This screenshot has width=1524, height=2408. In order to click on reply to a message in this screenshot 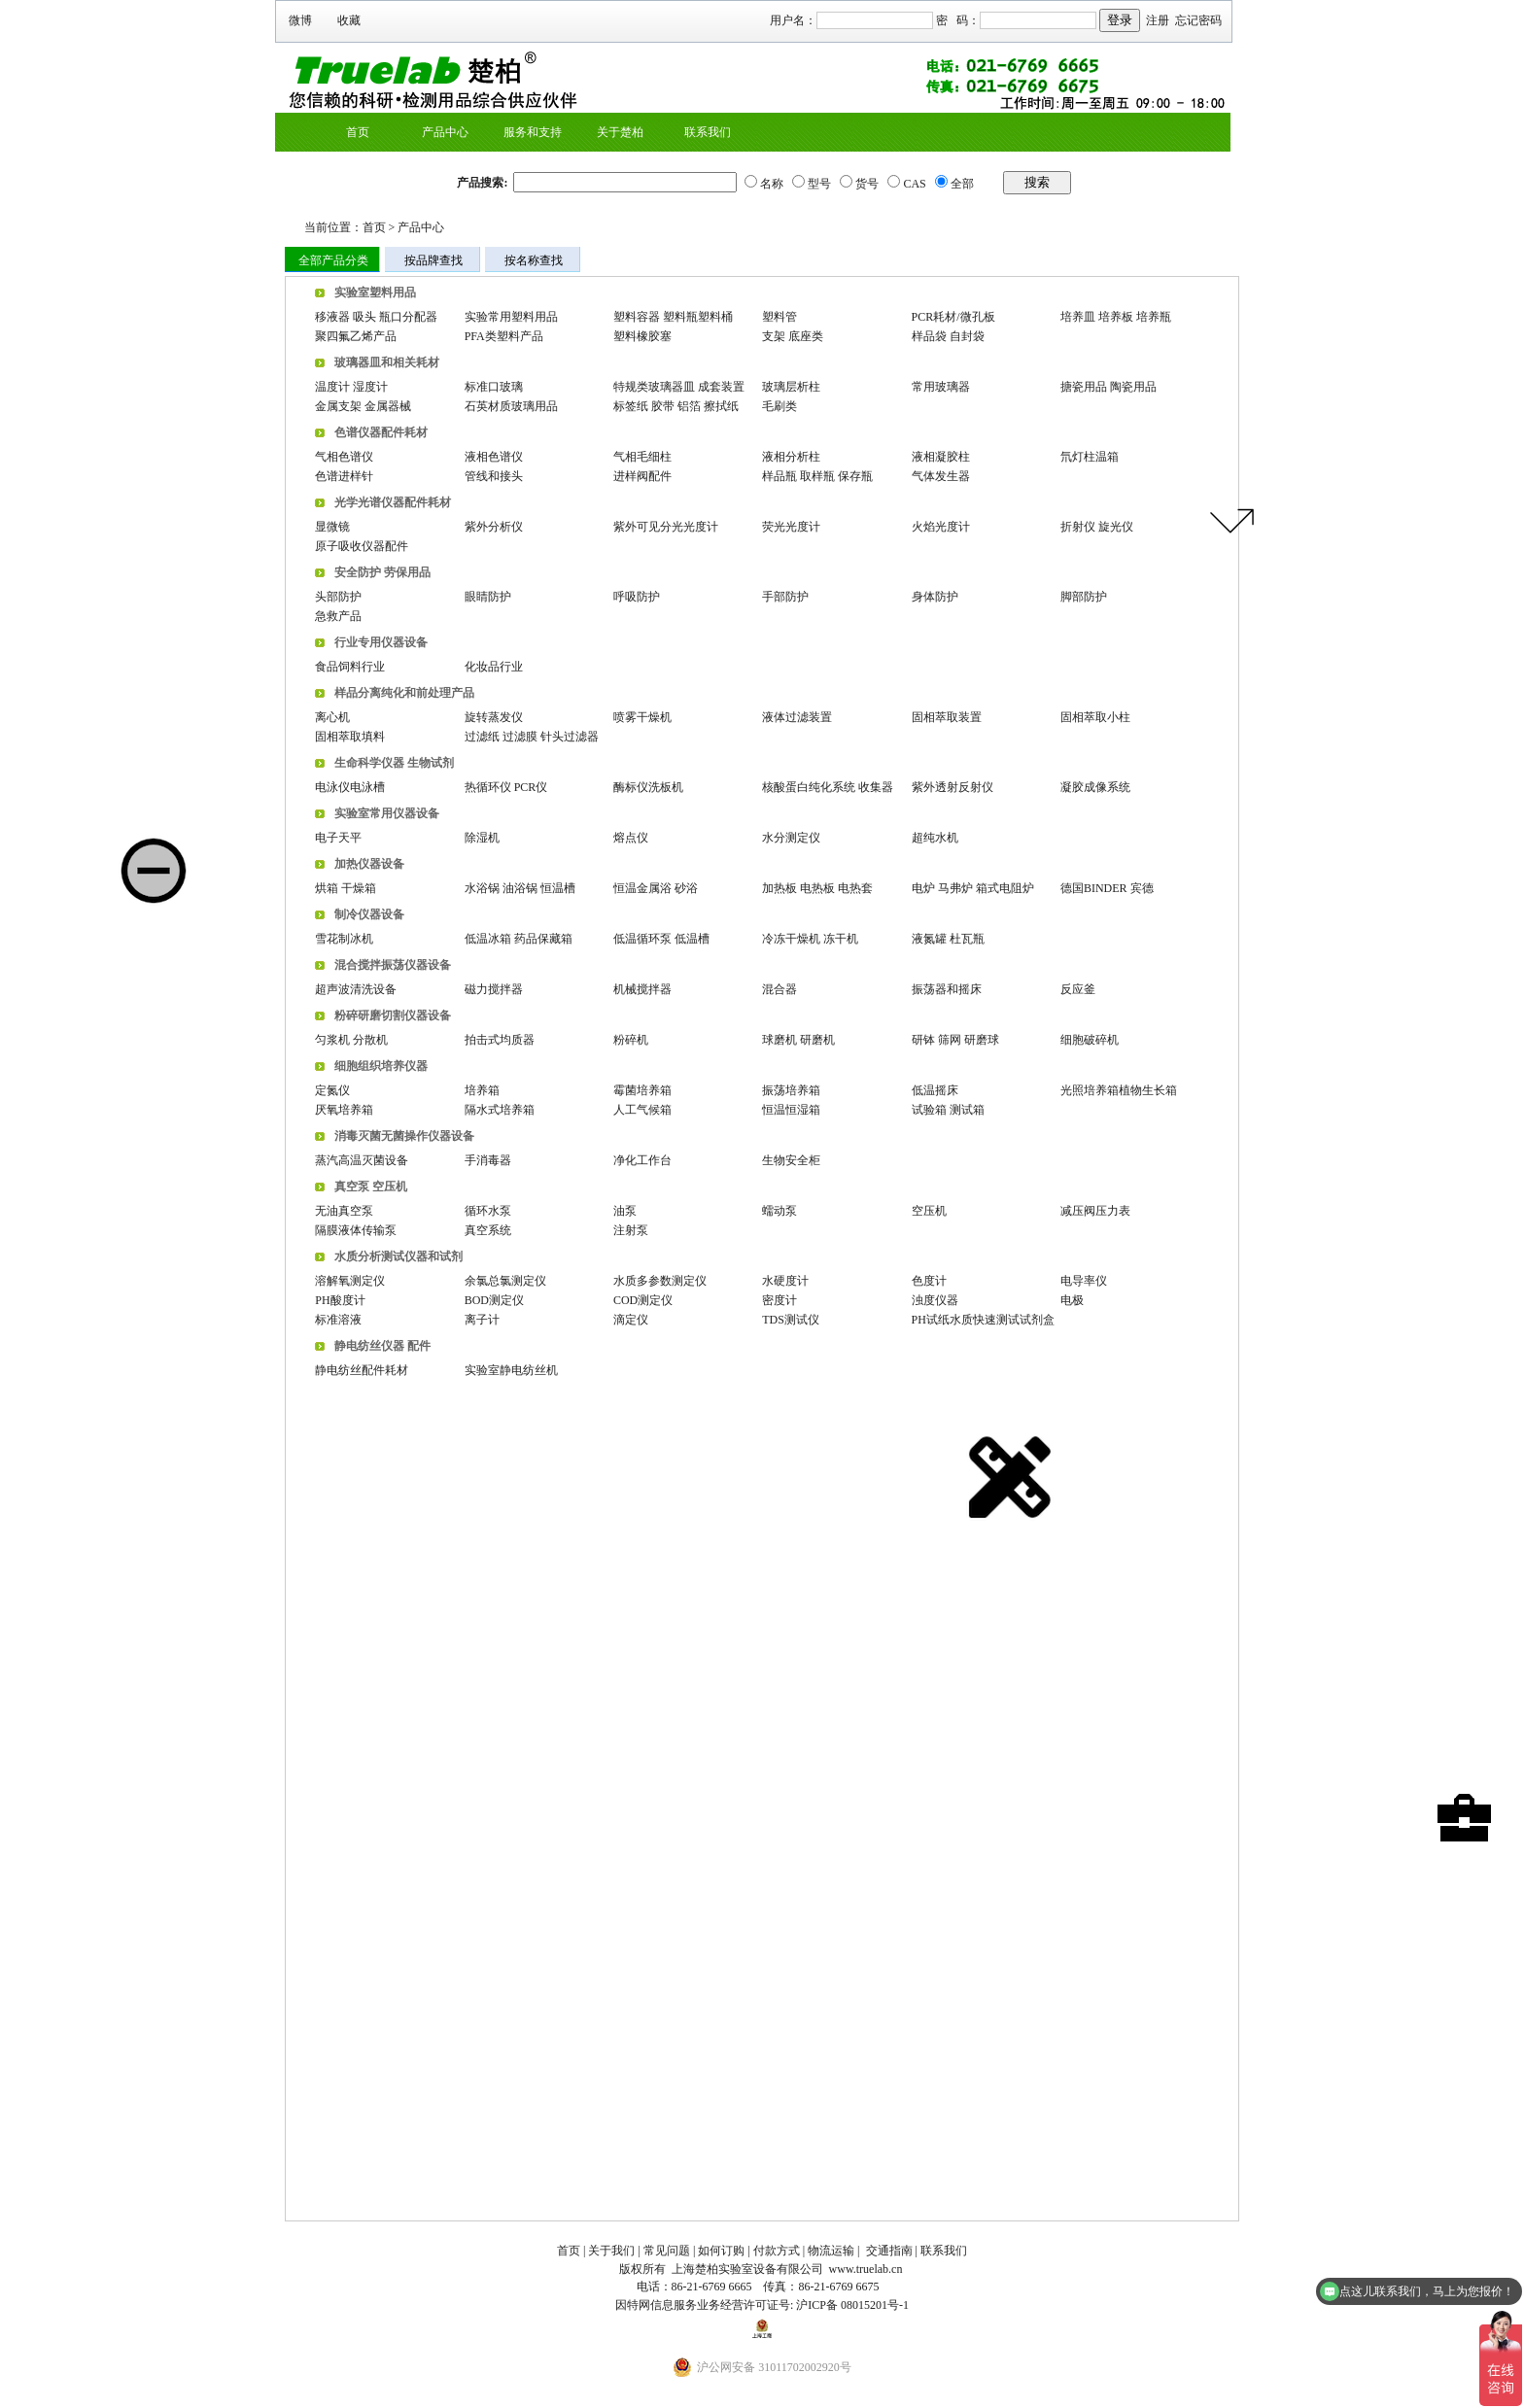, I will do `click(1231, 519)`.